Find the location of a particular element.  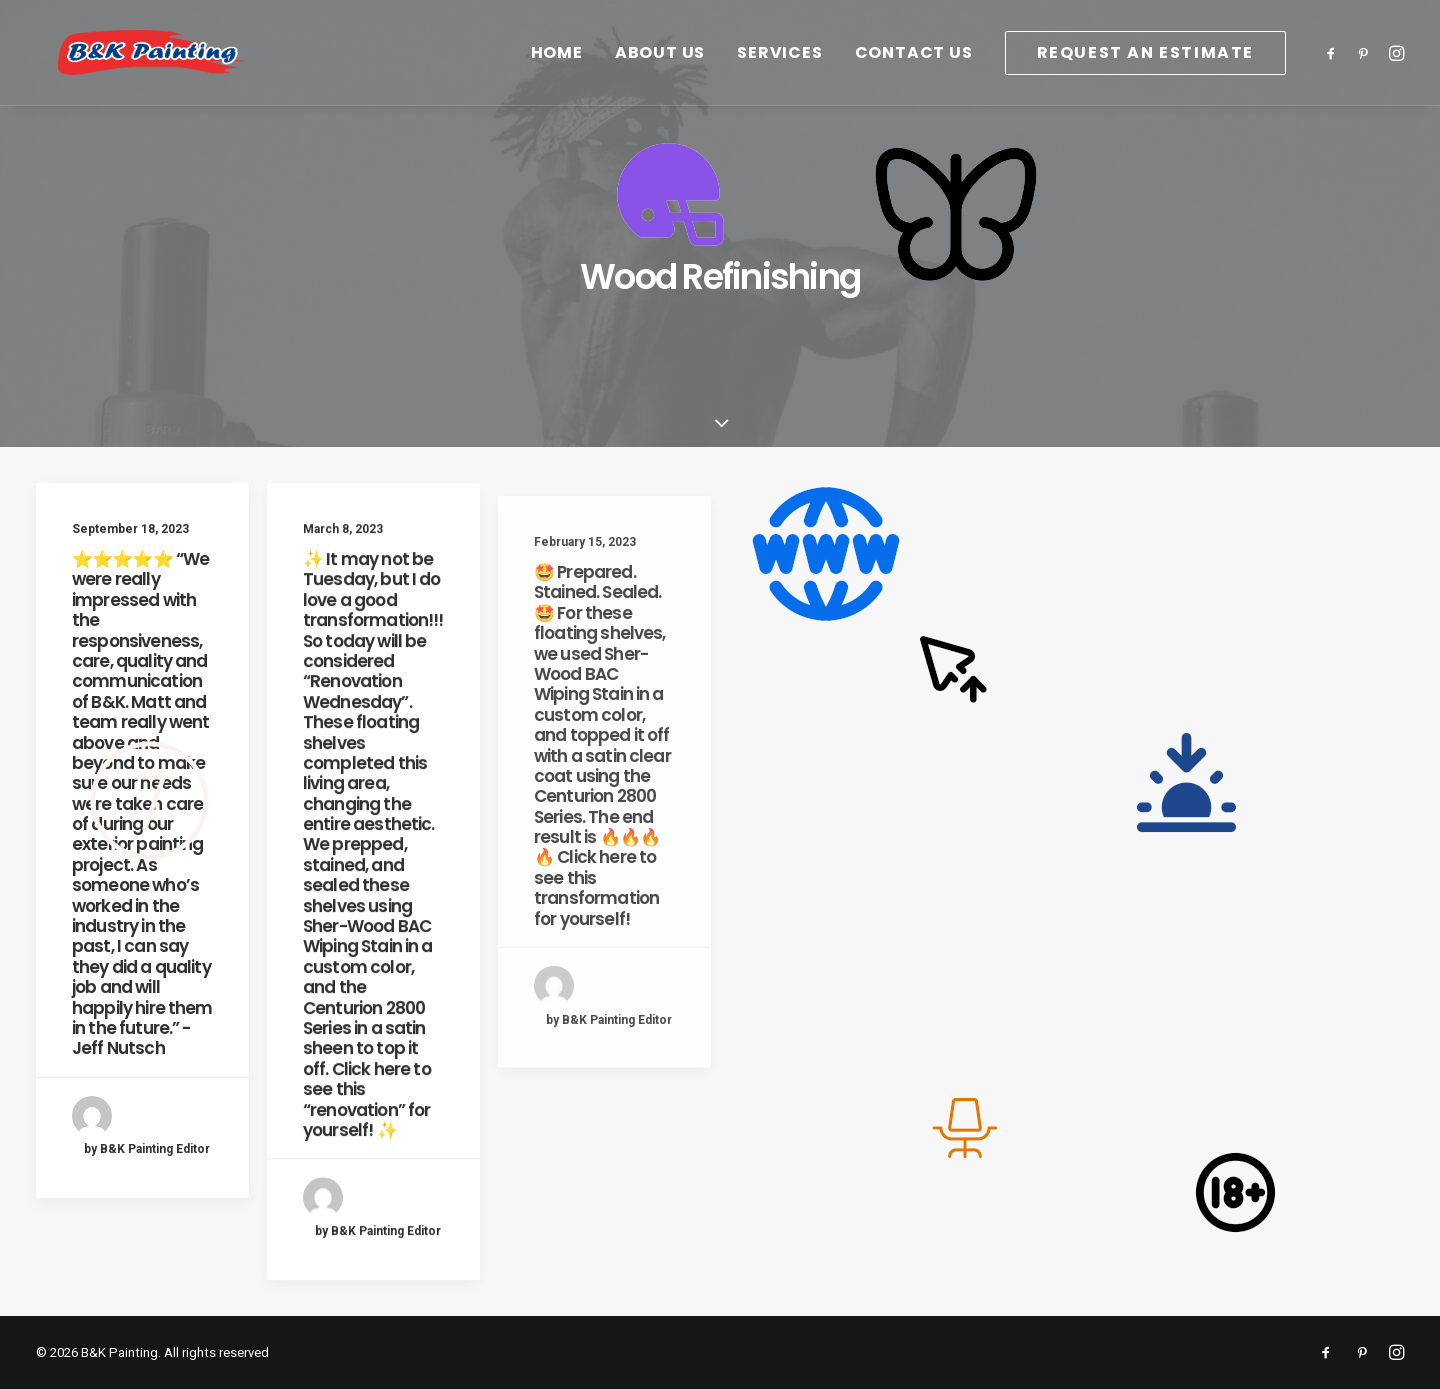

open website or browse the web is located at coordinates (826, 554).